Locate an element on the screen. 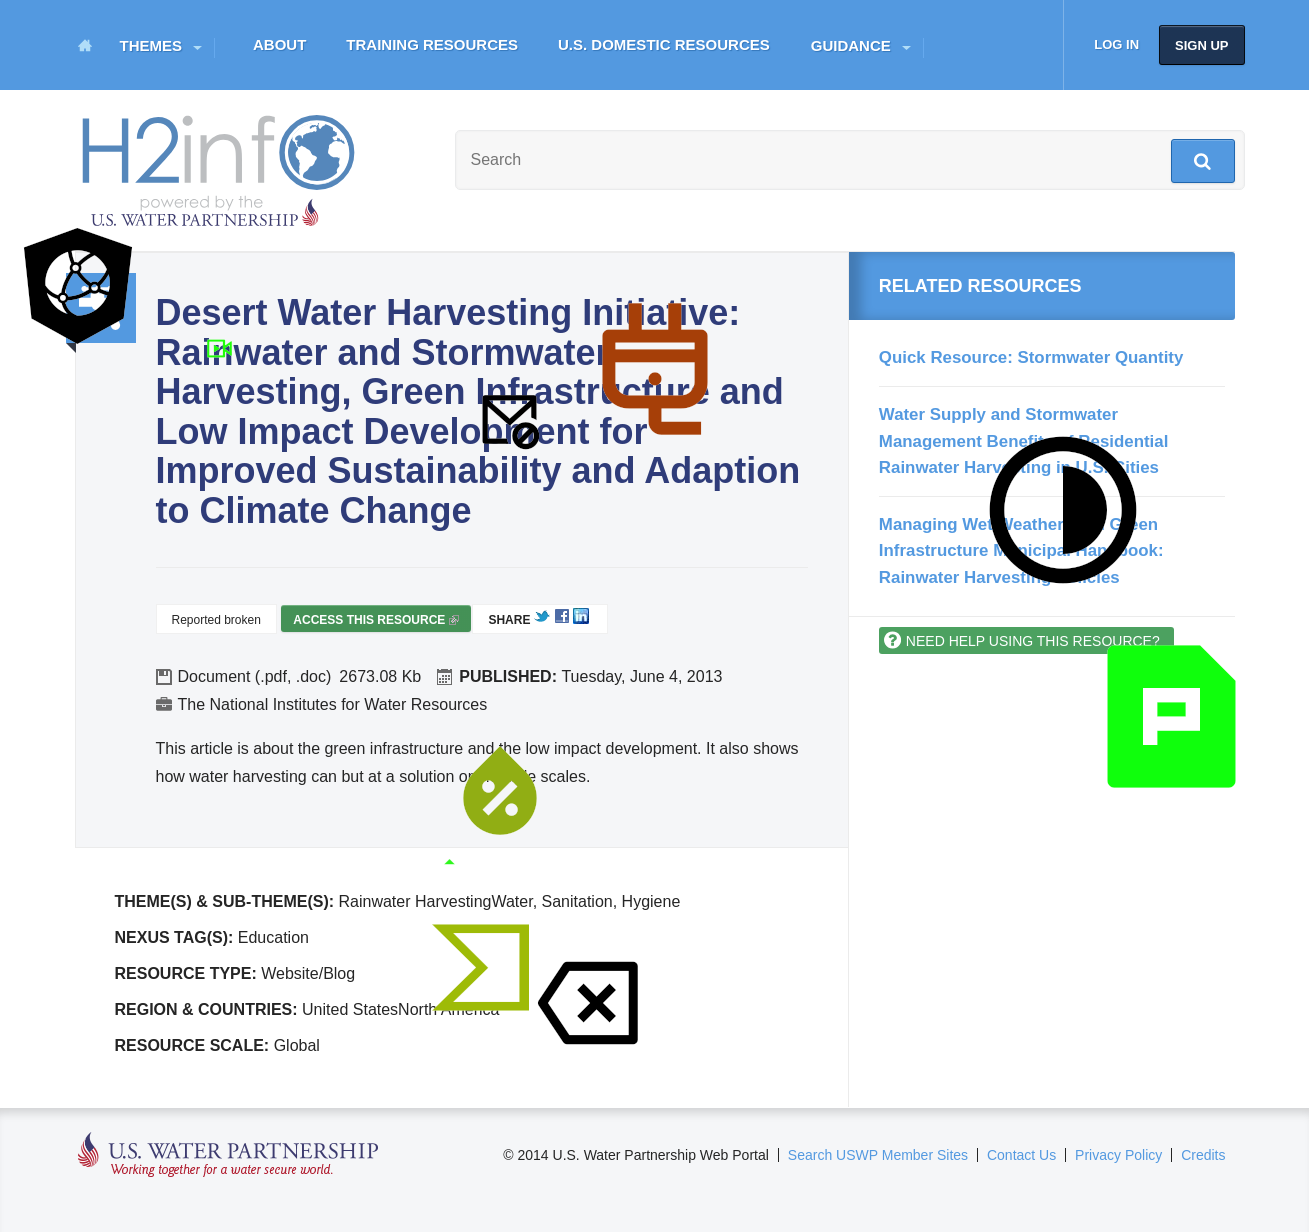 This screenshot has height=1232, width=1309. open a PowerPoint presentation file is located at coordinates (1171, 716).